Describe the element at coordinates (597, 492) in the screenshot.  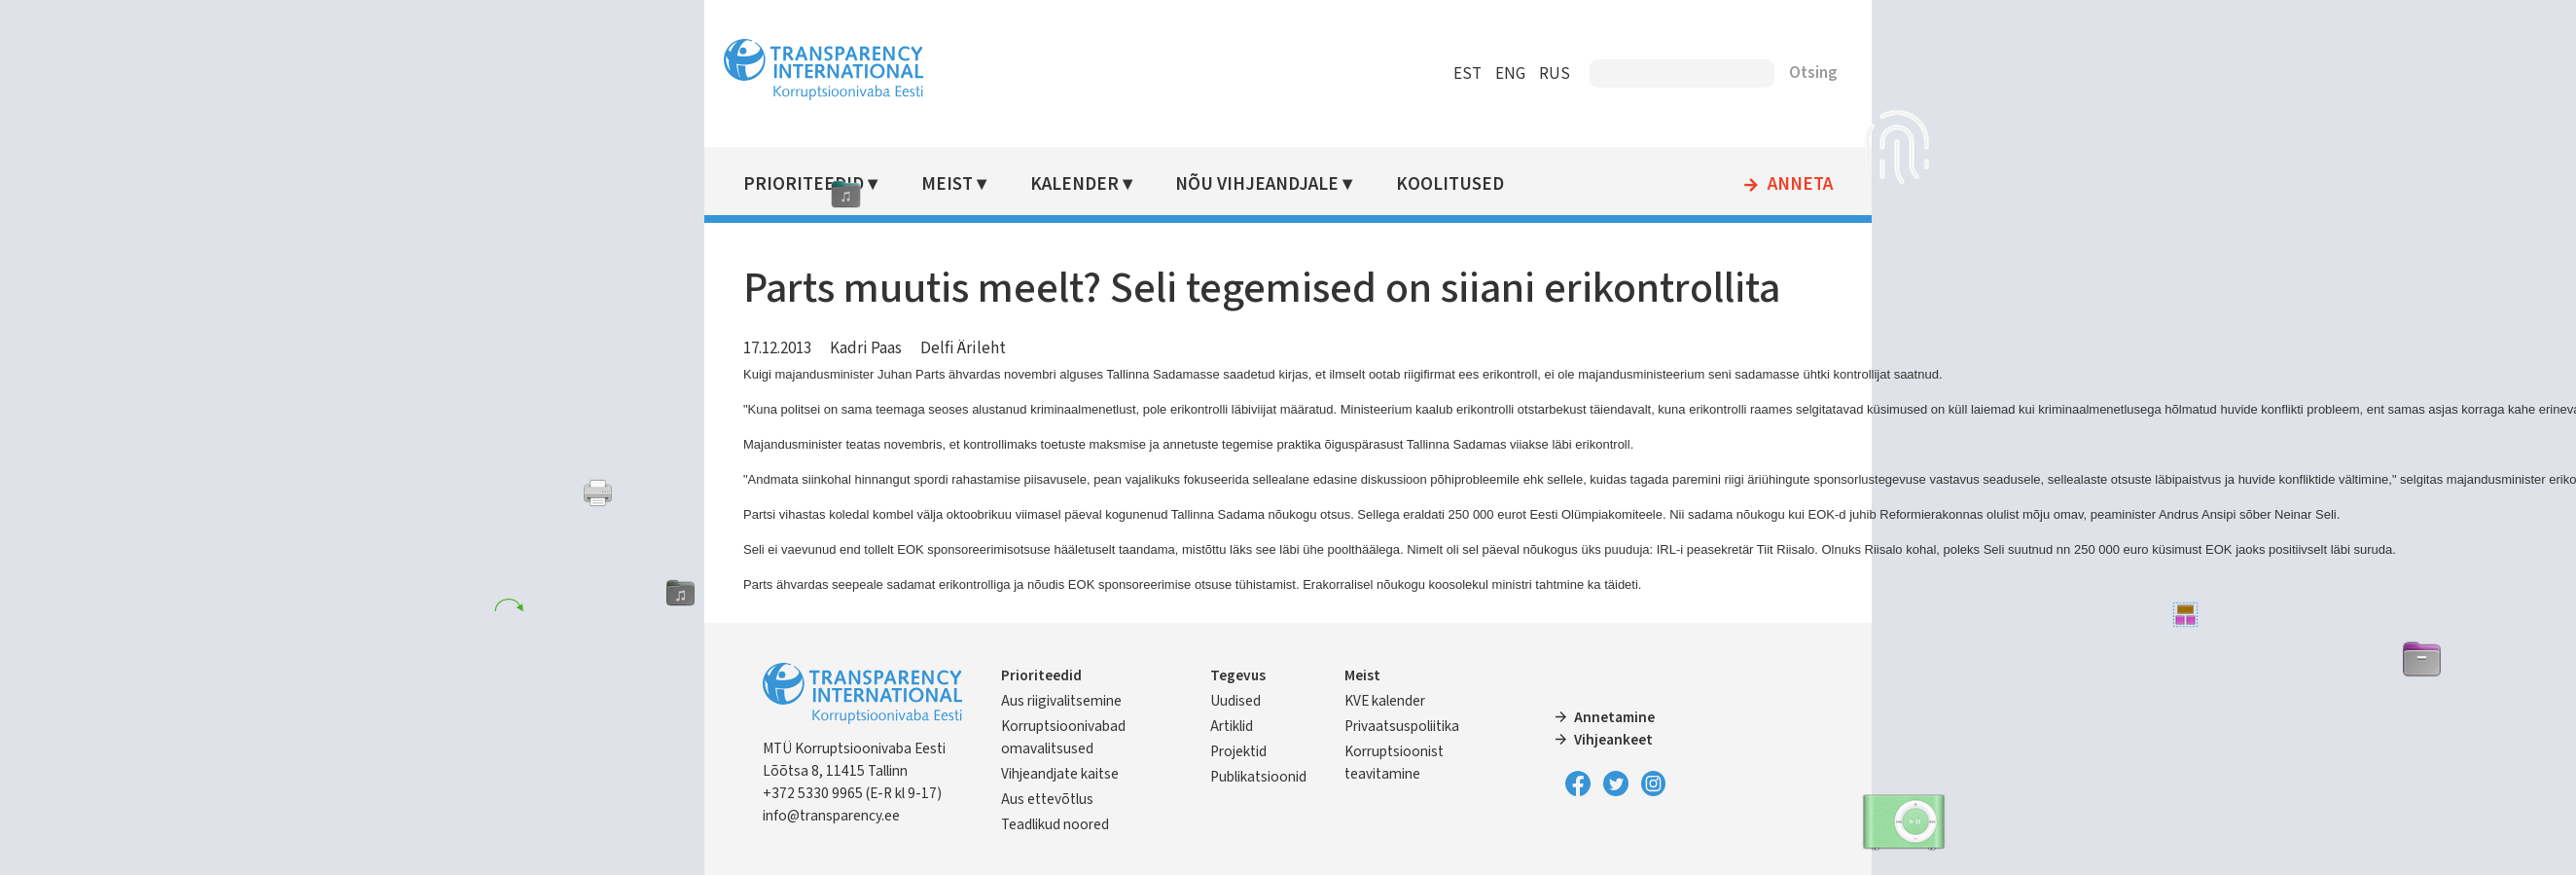
I see `print the current document` at that location.